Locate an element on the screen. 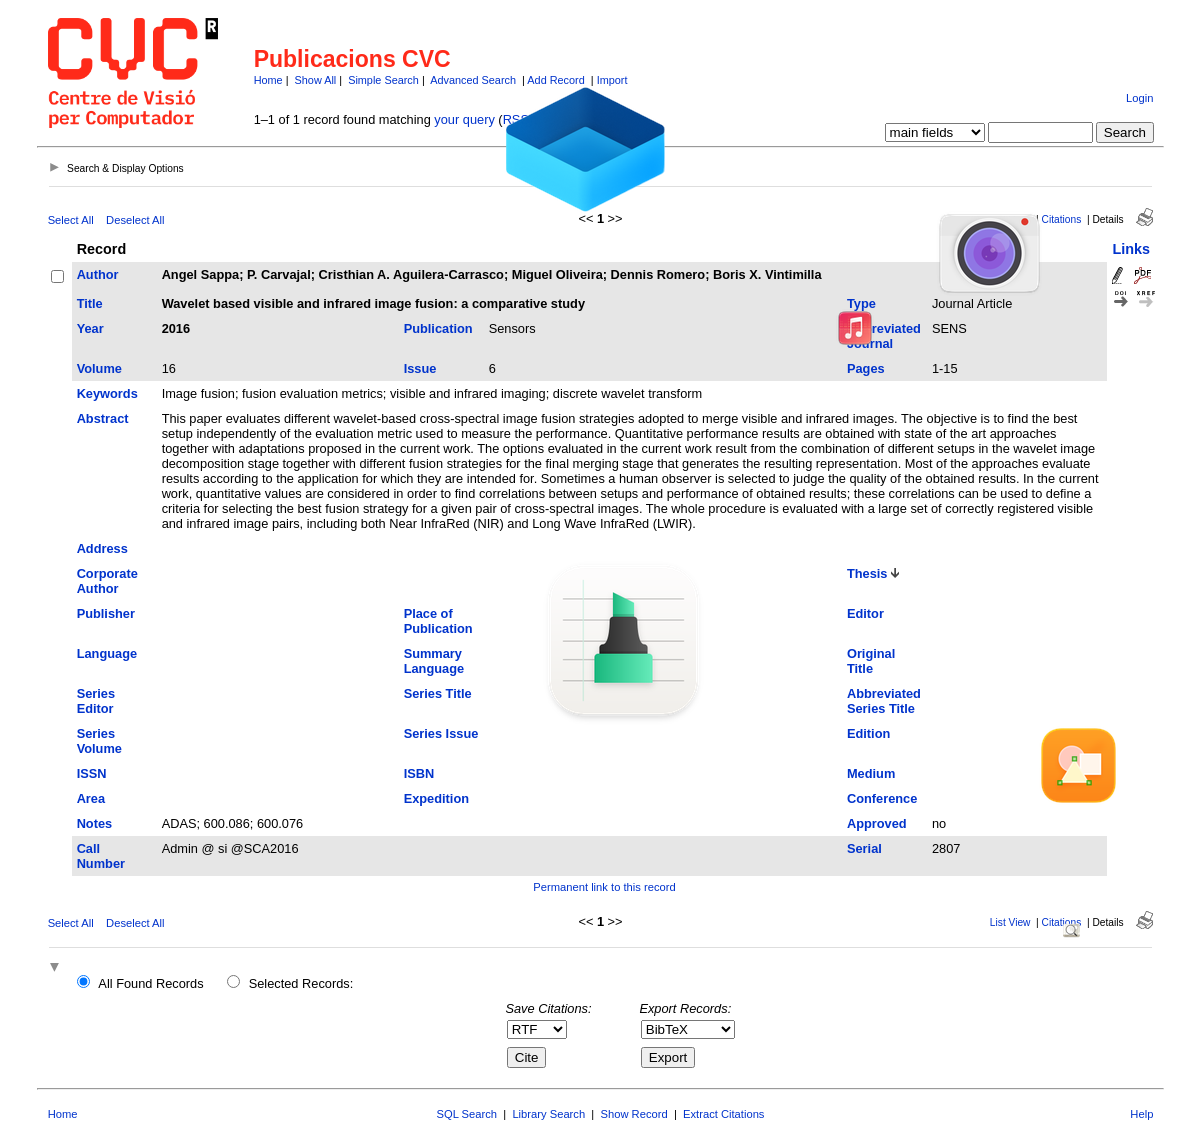 This screenshot has width=1201, height=1138. open marker app for highlighting and annotating documents is located at coordinates (623, 640).